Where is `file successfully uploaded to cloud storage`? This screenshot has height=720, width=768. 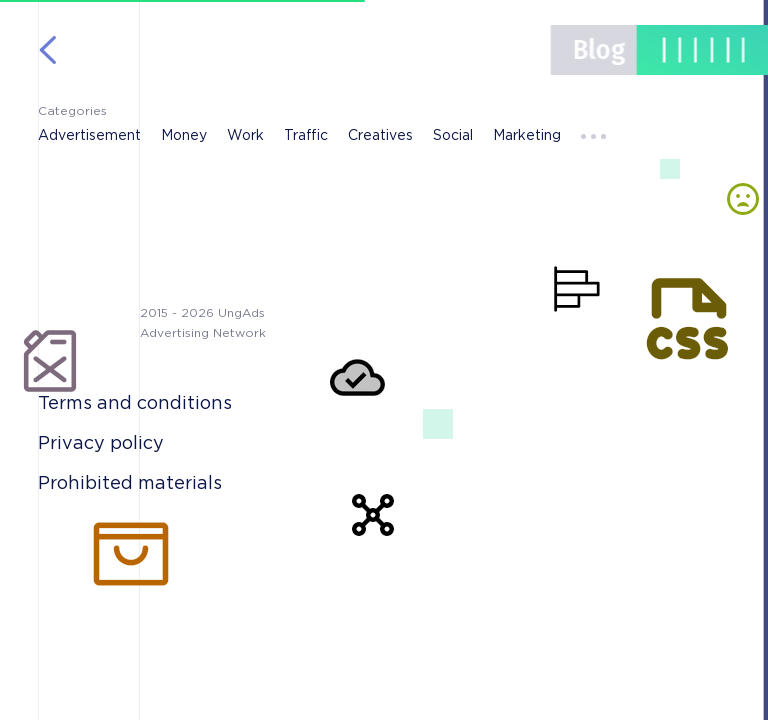 file successfully uploaded to cloud storage is located at coordinates (357, 377).